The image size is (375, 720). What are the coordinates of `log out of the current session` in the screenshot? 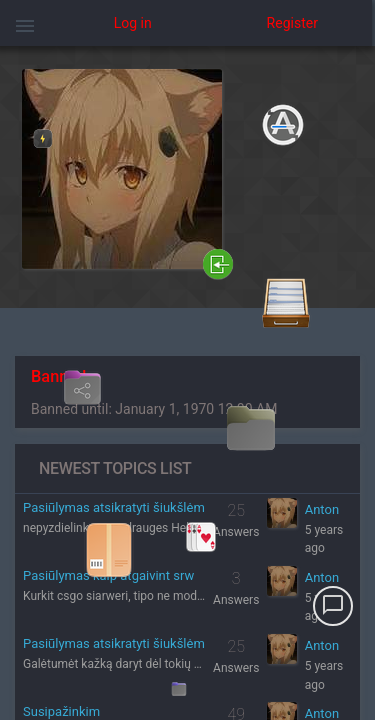 It's located at (218, 264).